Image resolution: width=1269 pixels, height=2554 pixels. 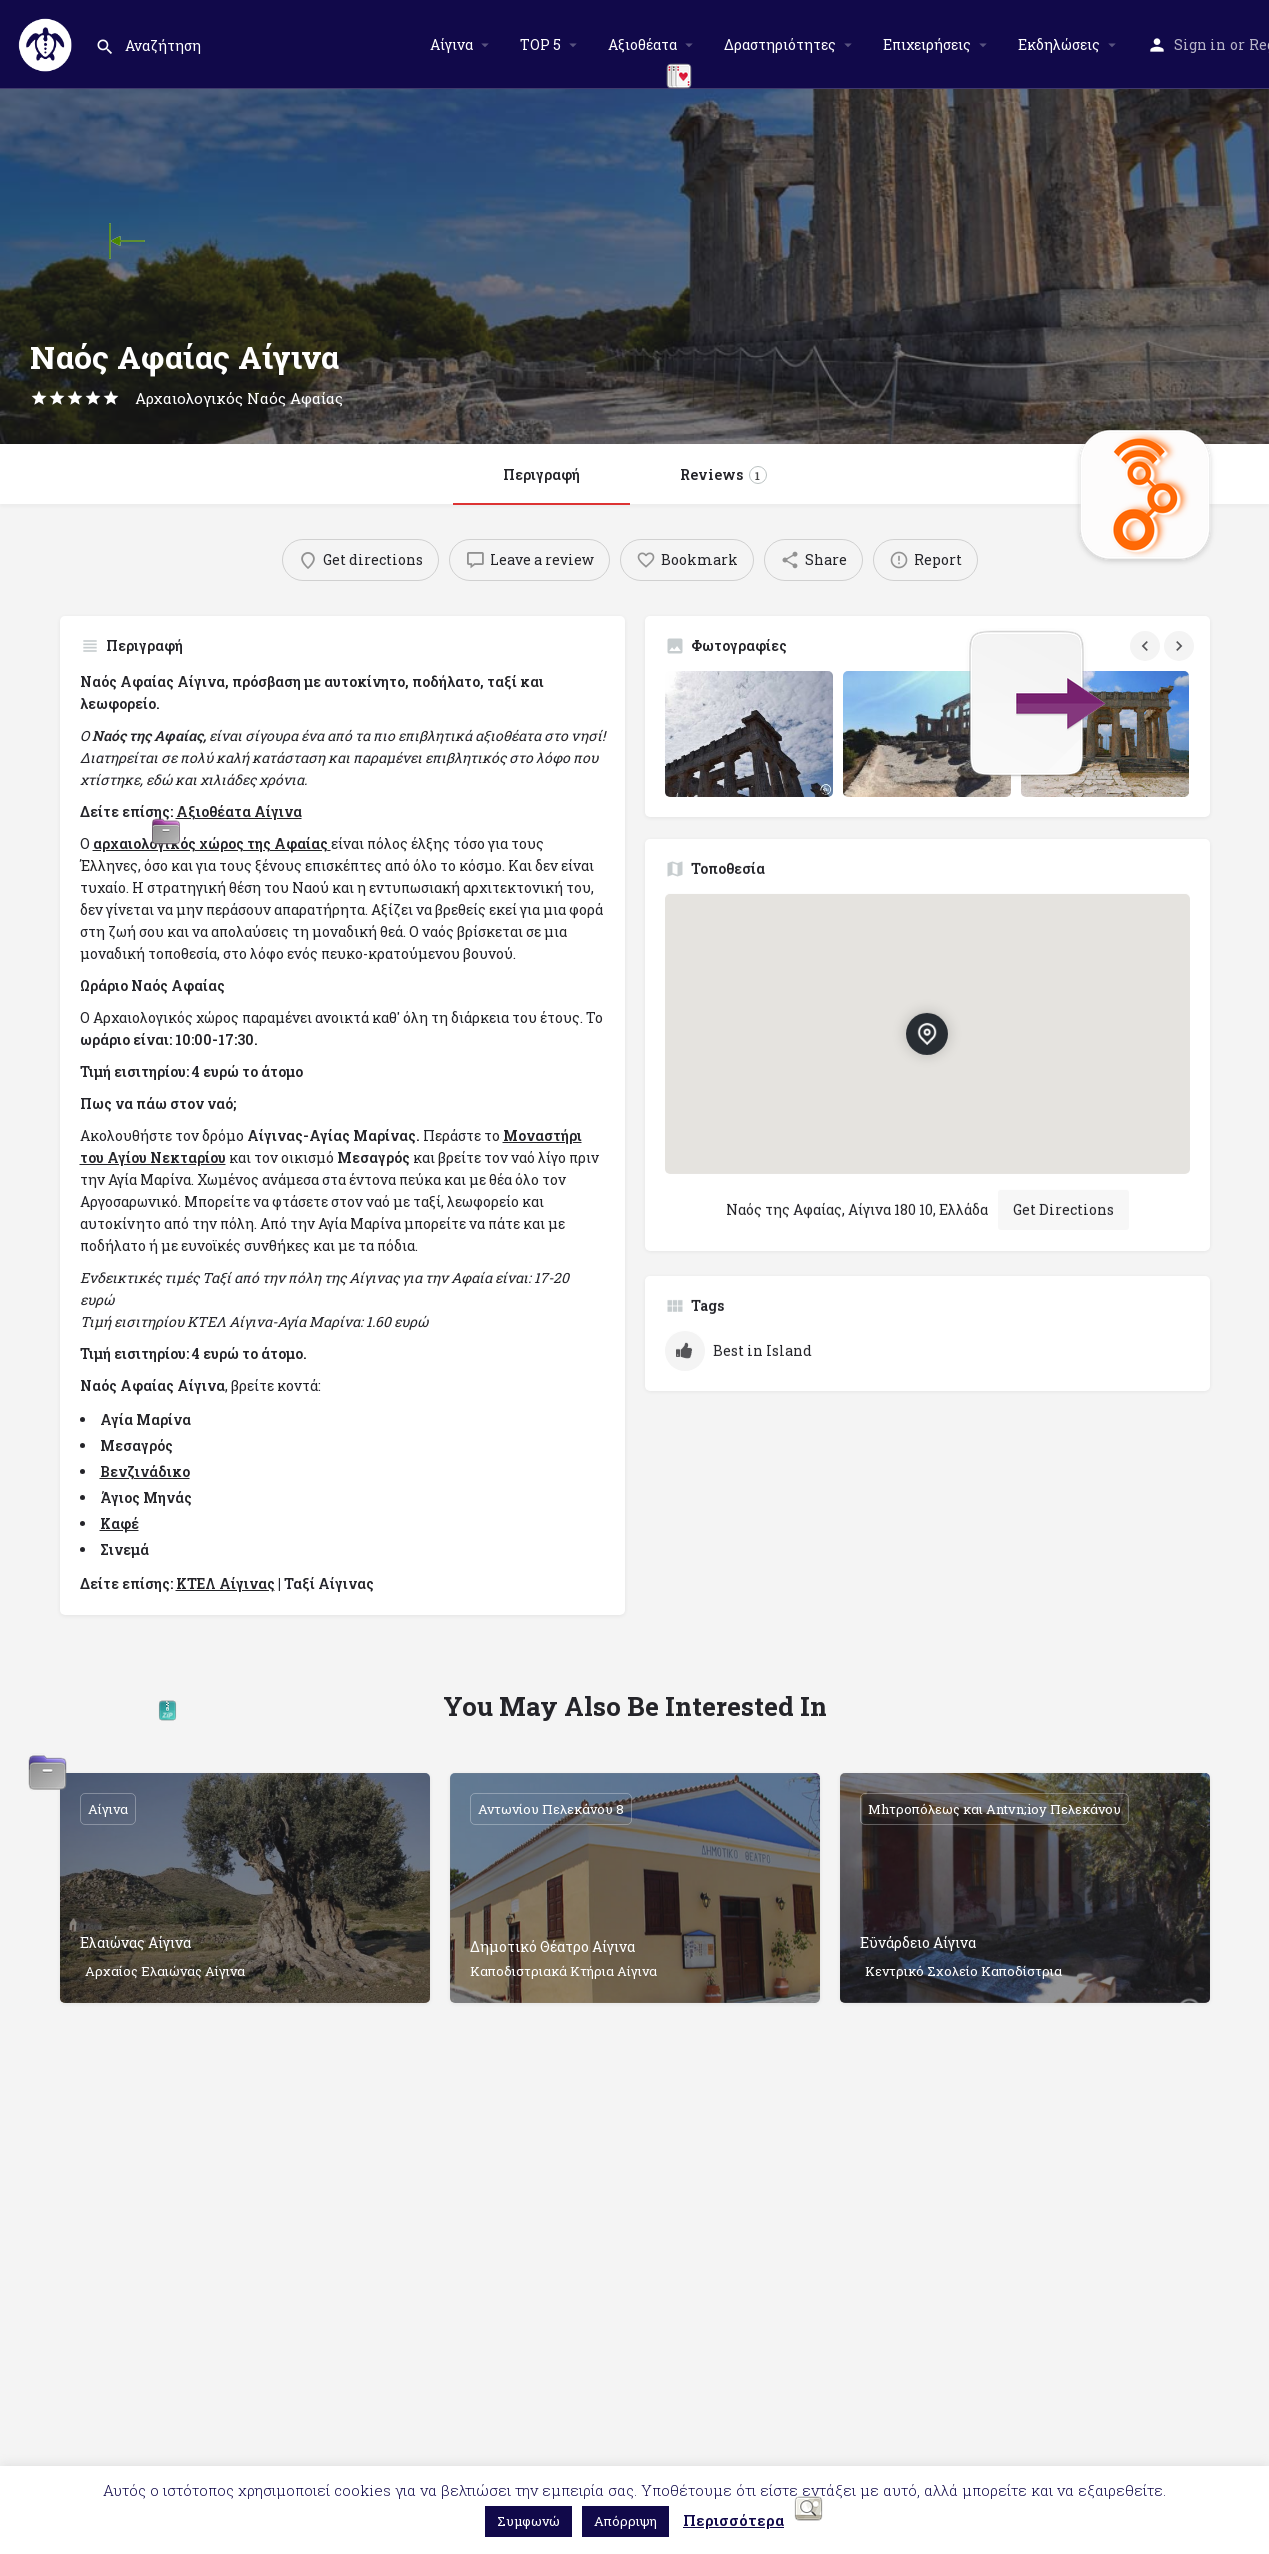 What do you see at coordinates (1145, 496) in the screenshot?
I see `open GNU Radio signal processing application` at bounding box center [1145, 496].